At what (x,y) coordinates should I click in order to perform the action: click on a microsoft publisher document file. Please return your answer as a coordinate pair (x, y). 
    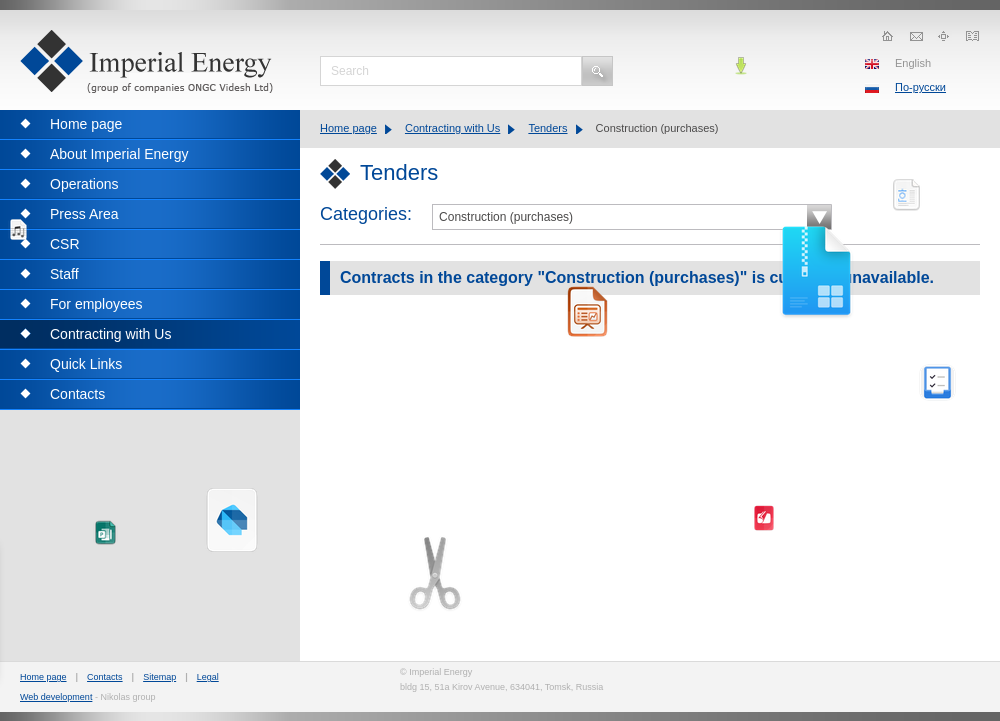
    Looking at the image, I should click on (105, 532).